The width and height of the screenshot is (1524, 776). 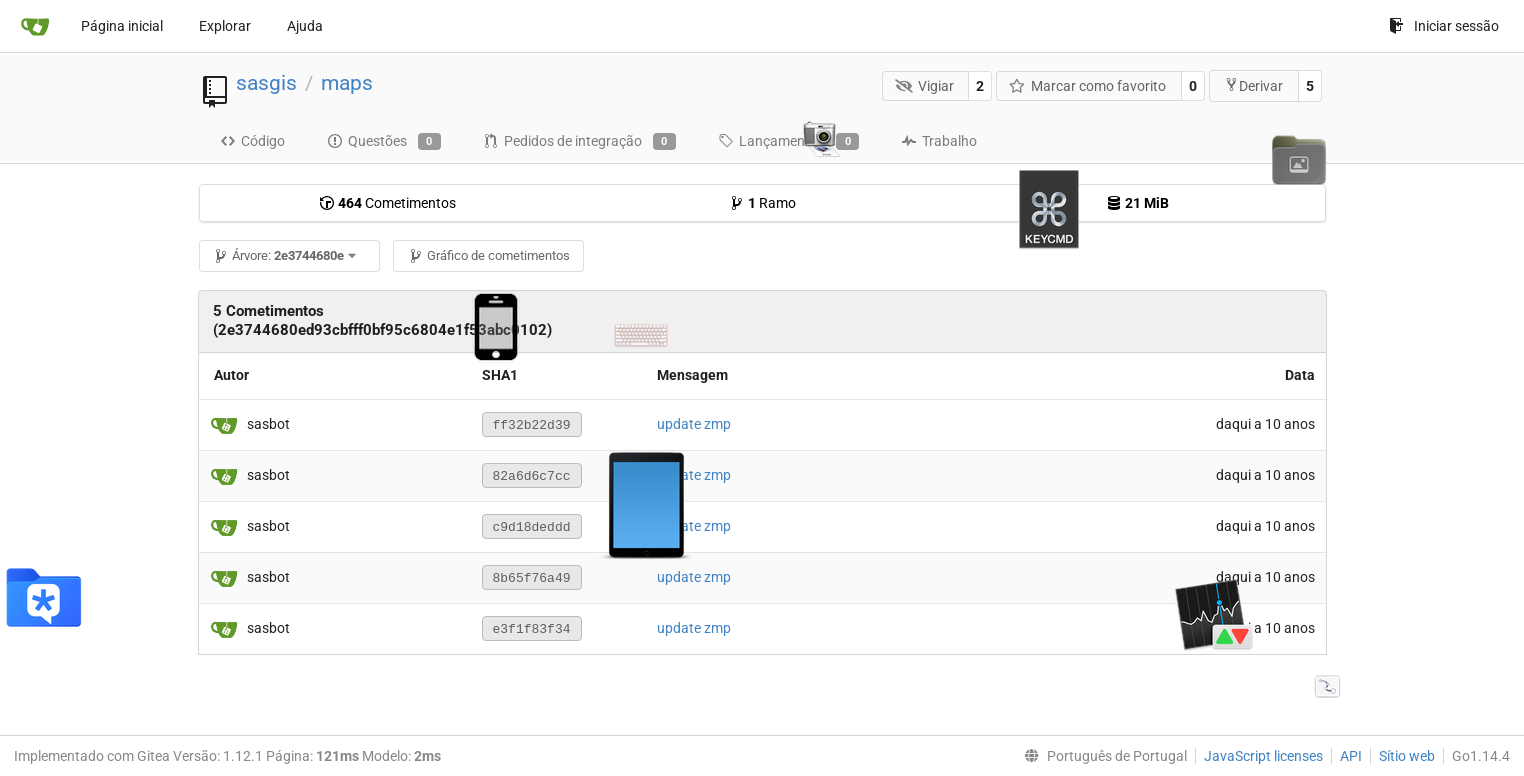 What do you see at coordinates (1213, 614) in the screenshot?
I see `access stocks preferences or settings` at bounding box center [1213, 614].